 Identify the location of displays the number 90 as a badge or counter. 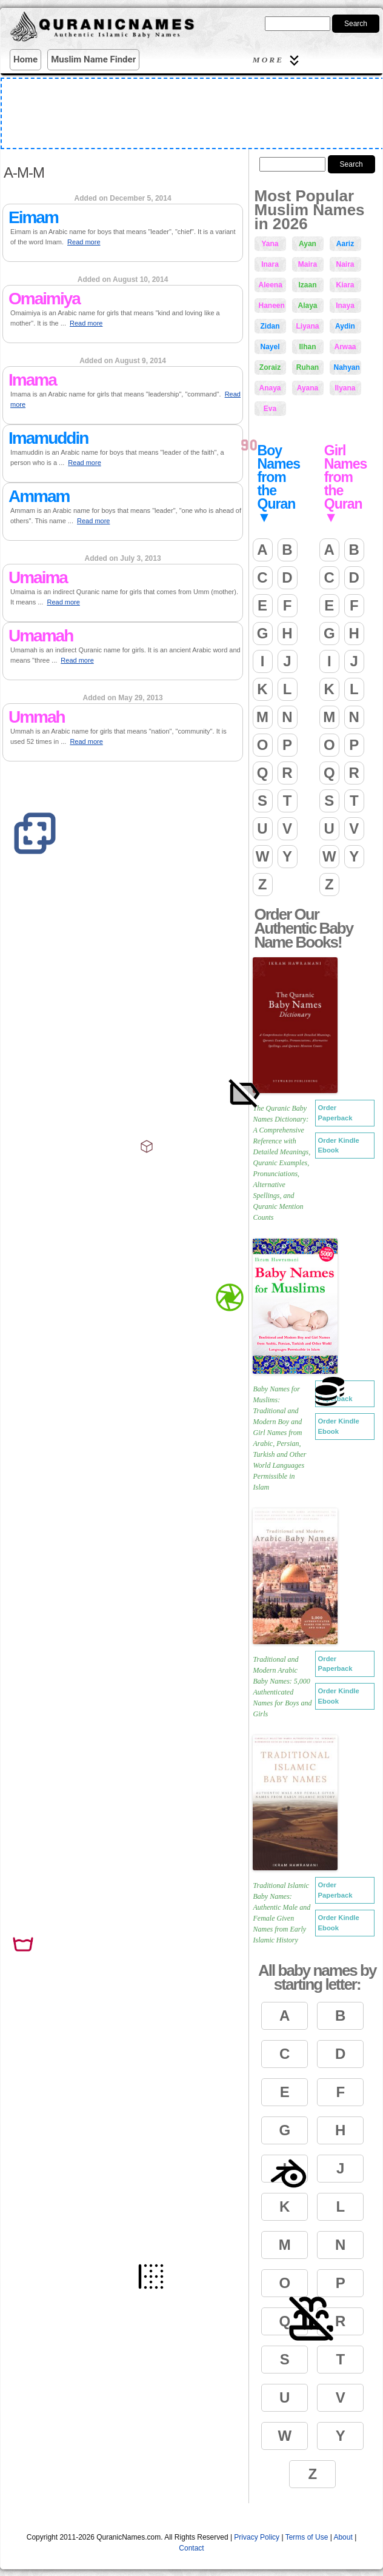
(249, 445).